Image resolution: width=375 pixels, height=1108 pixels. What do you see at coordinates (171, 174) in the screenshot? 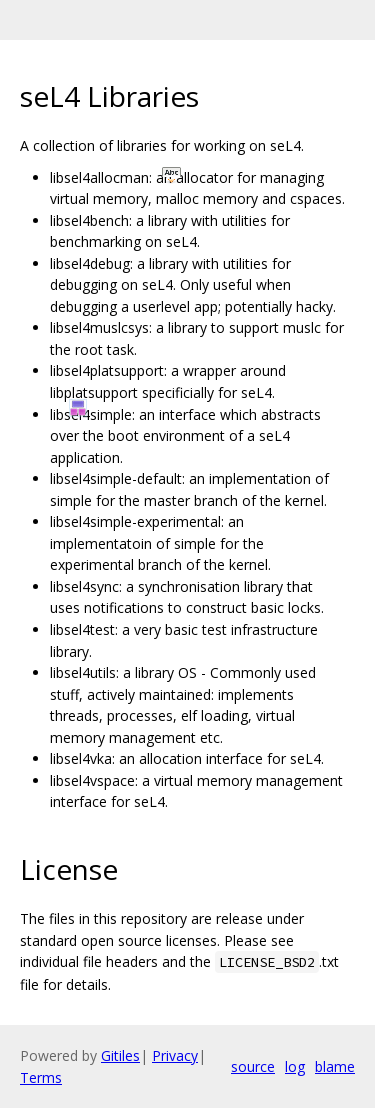
I see `insert text at cursor position` at bounding box center [171, 174].